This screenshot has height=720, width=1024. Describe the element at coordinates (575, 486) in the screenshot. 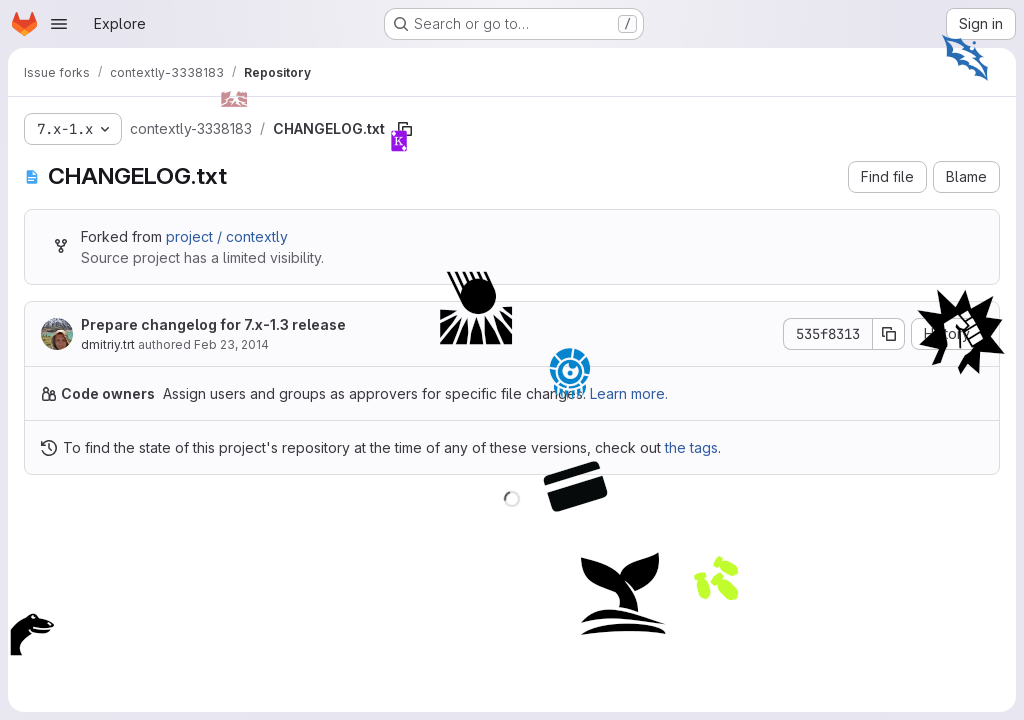

I see `swipe or tap your card to pay` at that location.